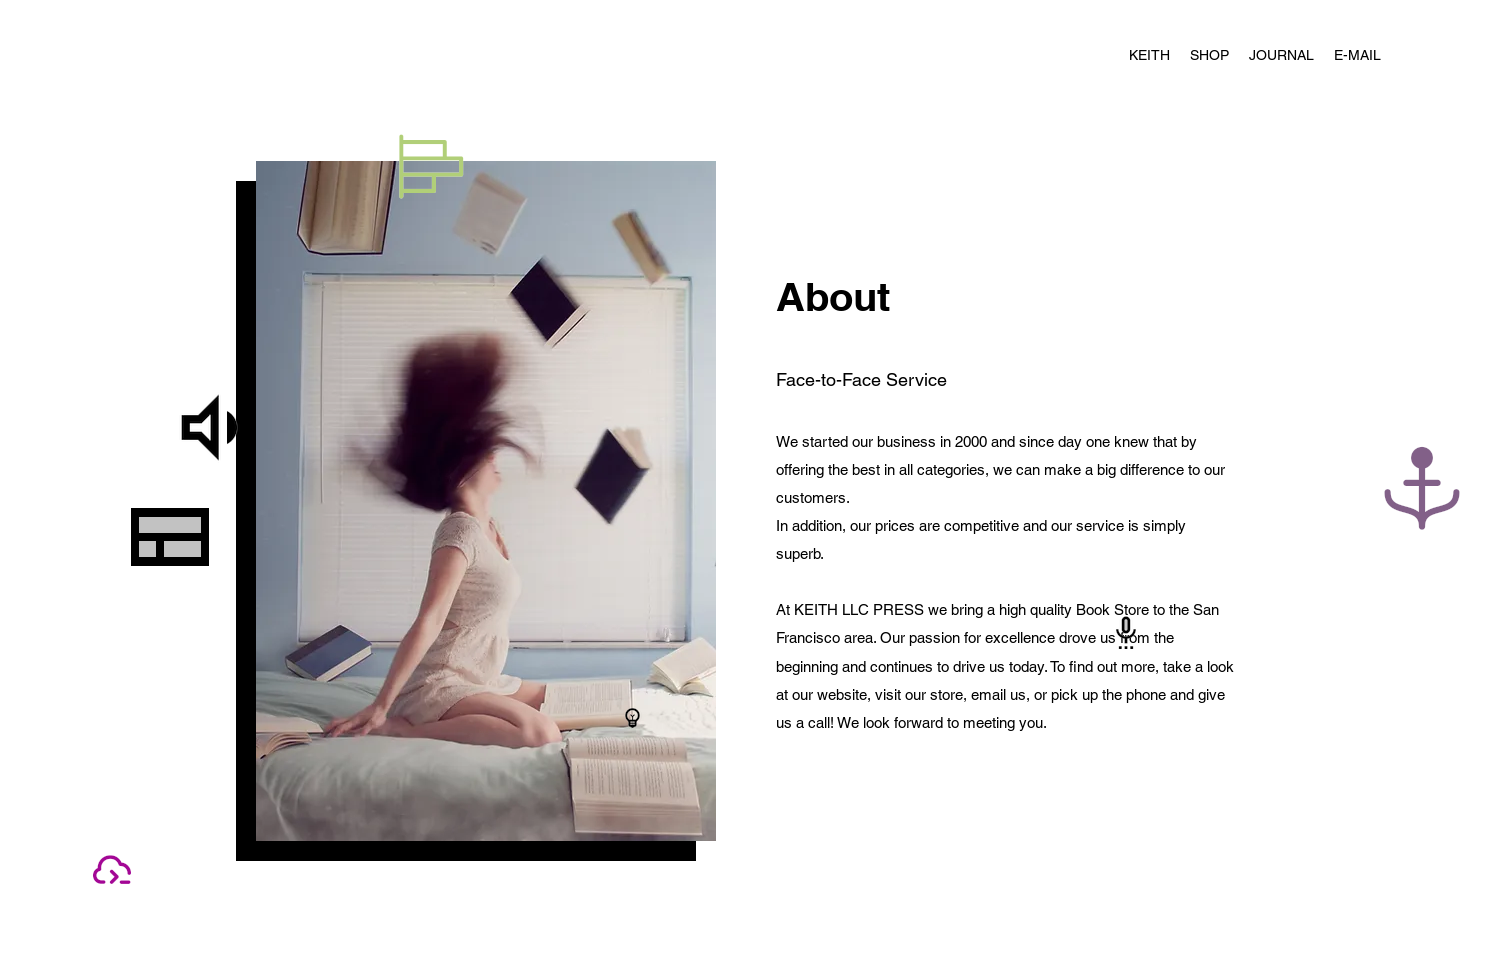  What do you see at coordinates (632, 717) in the screenshot?
I see `access tips or helpful suggestions` at bounding box center [632, 717].